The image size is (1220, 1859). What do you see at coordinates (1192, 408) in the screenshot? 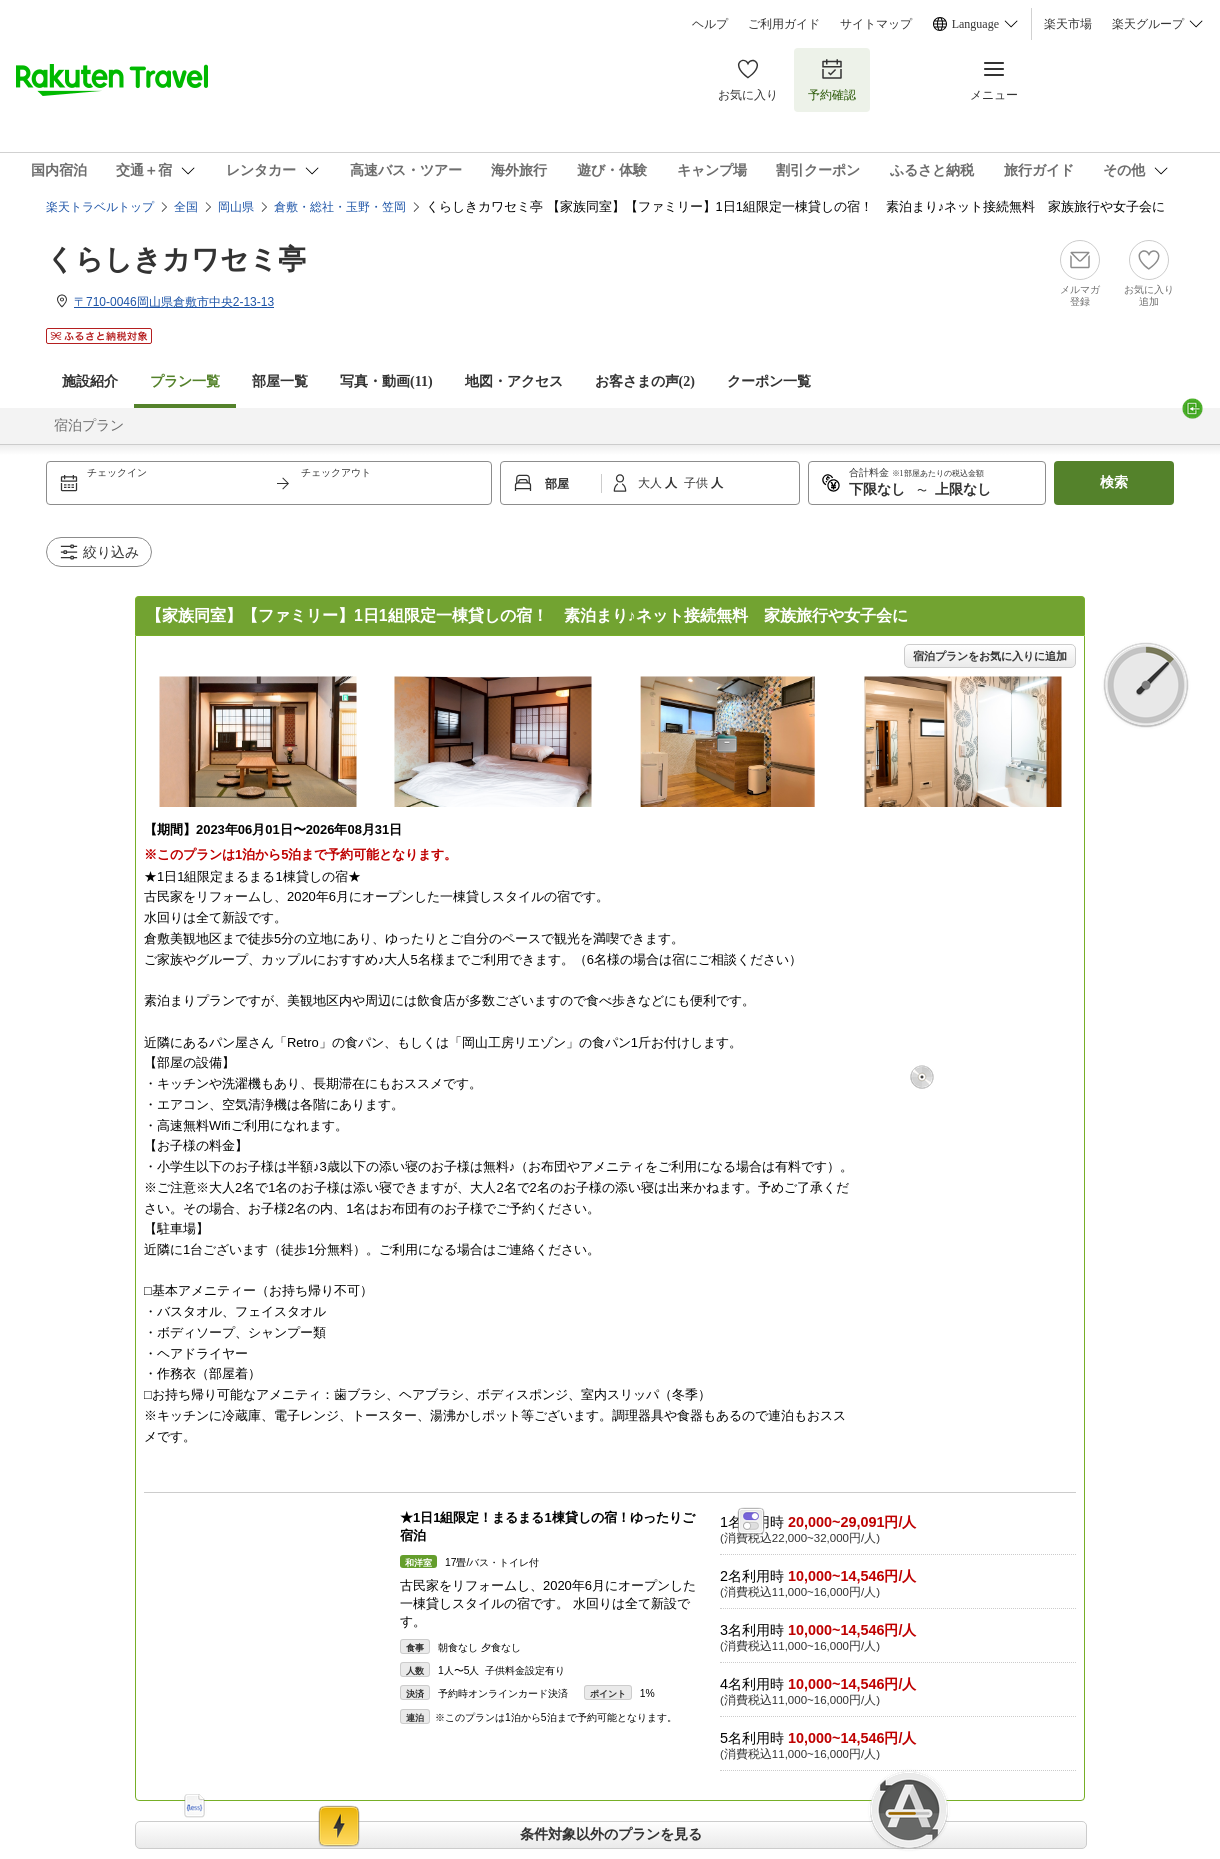
I see `log out of the current session` at bounding box center [1192, 408].